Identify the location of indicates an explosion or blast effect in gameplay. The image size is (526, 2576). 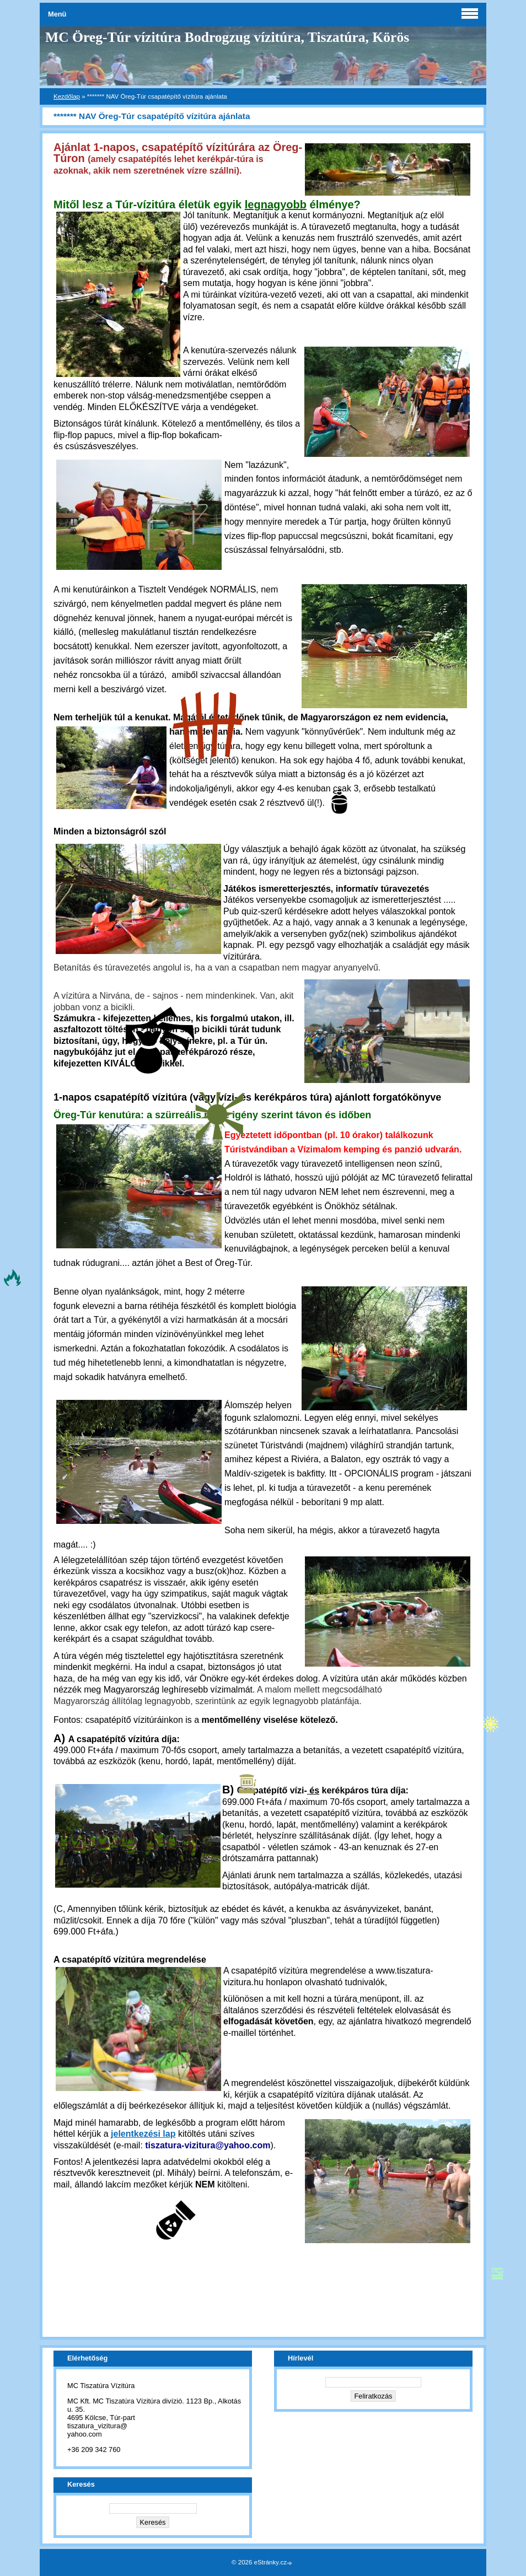
(219, 1115).